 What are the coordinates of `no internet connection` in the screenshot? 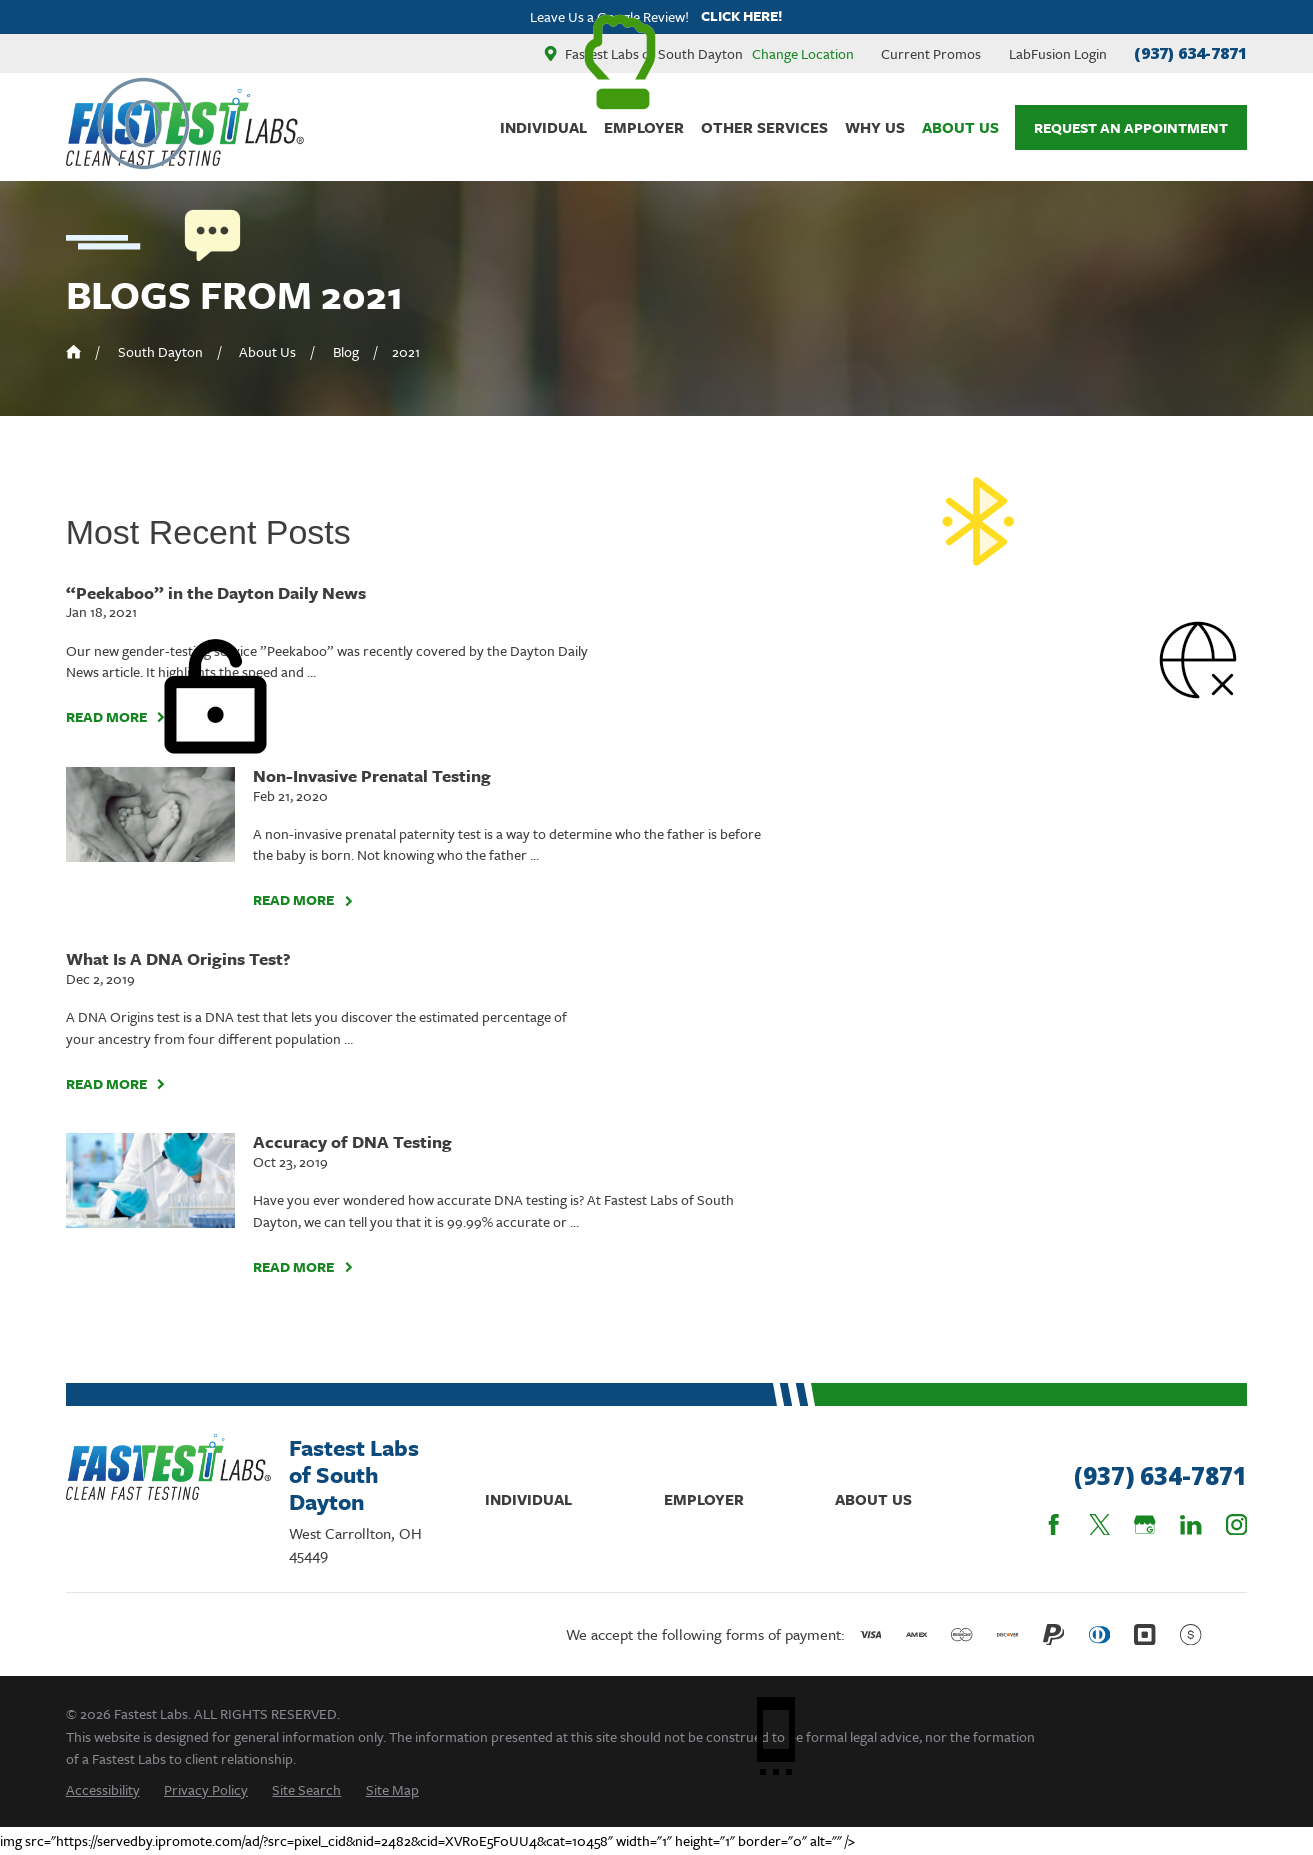 It's located at (1198, 660).